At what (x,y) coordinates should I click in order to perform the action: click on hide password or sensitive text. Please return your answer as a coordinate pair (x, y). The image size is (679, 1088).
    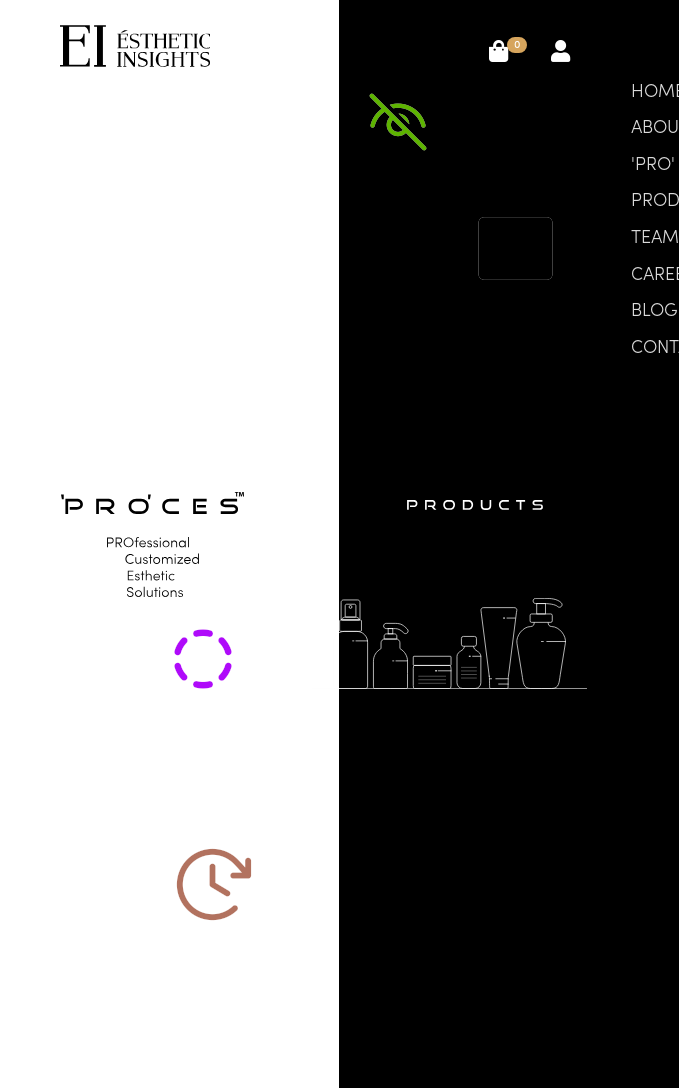
    Looking at the image, I should click on (398, 122).